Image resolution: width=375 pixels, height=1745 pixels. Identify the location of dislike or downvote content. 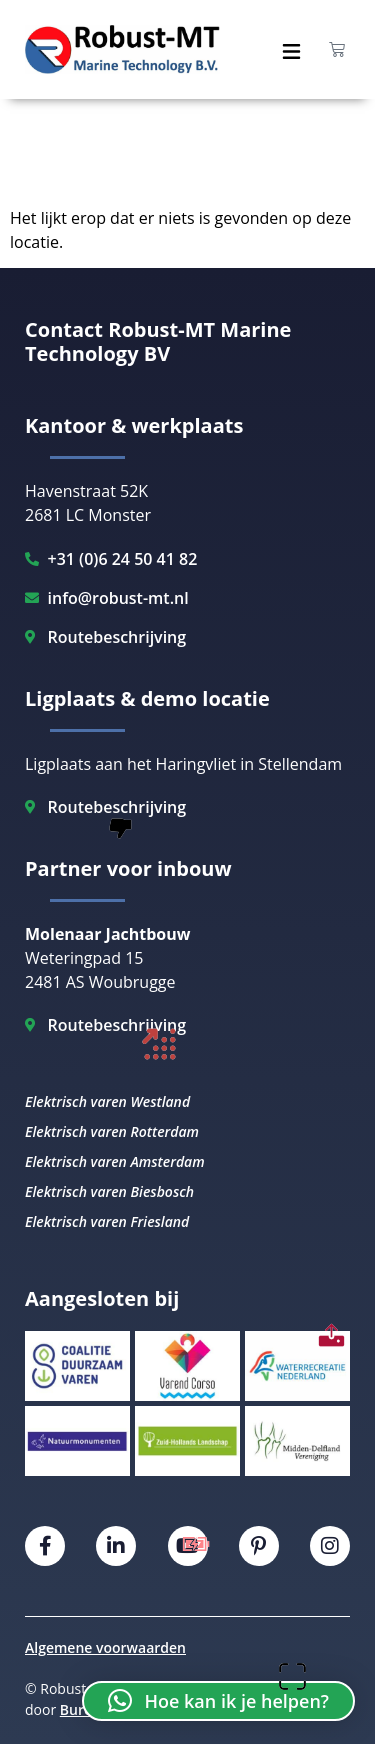
(120, 828).